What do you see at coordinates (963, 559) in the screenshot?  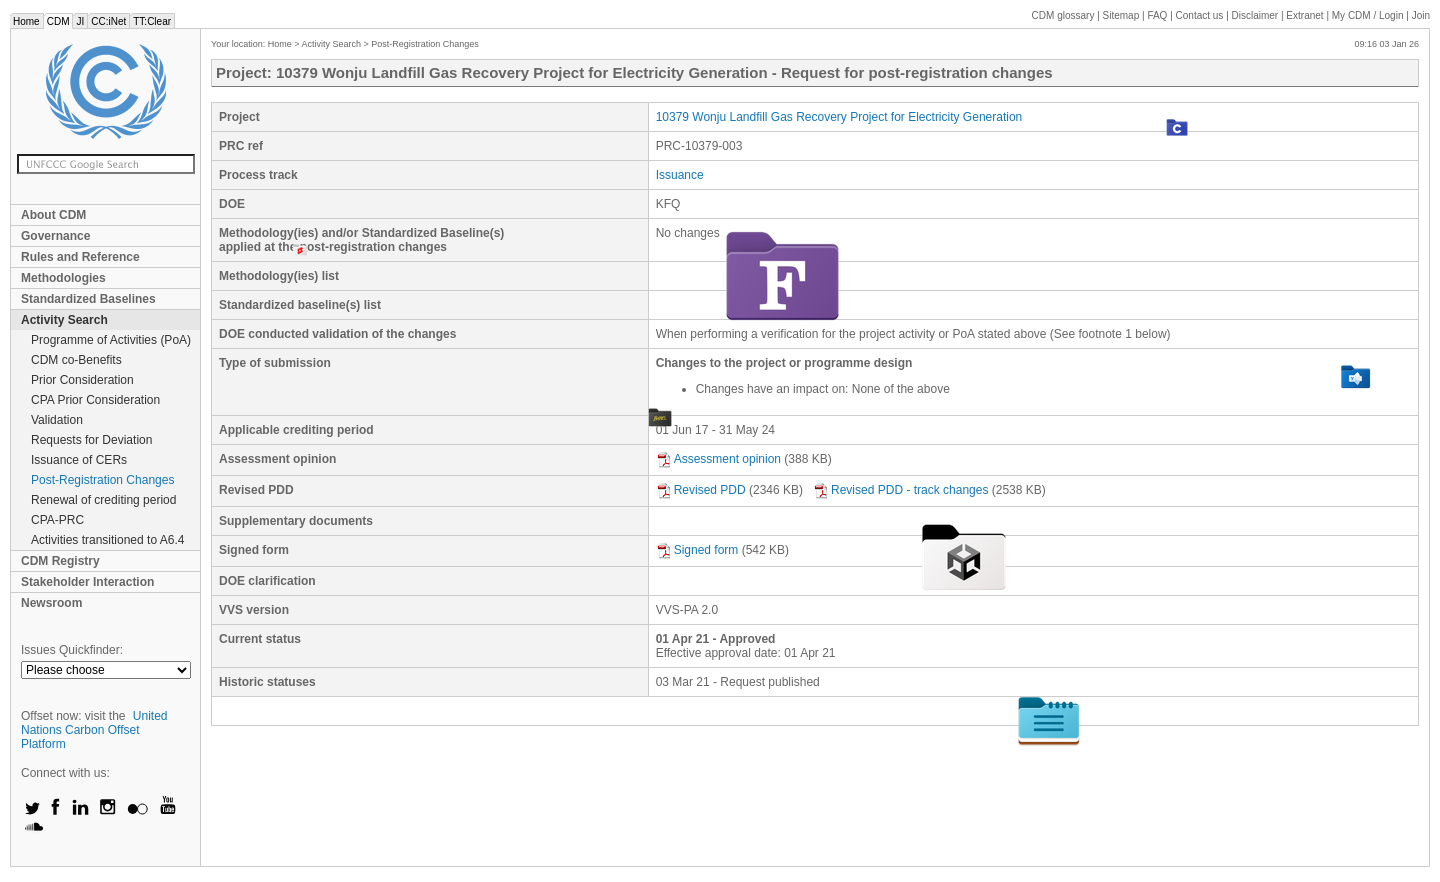 I see `open unity game engine project files` at bounding box center [963, 559].